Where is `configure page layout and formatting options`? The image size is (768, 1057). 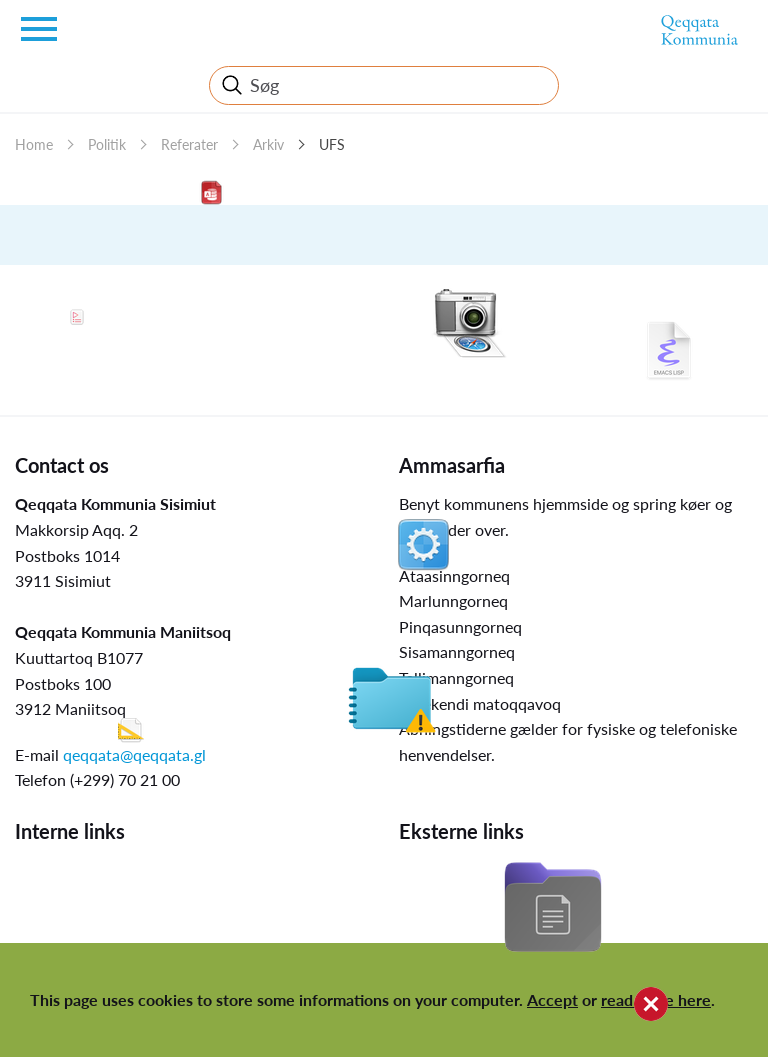 configure page layout and formatting options is located at coordinates (131, 730).